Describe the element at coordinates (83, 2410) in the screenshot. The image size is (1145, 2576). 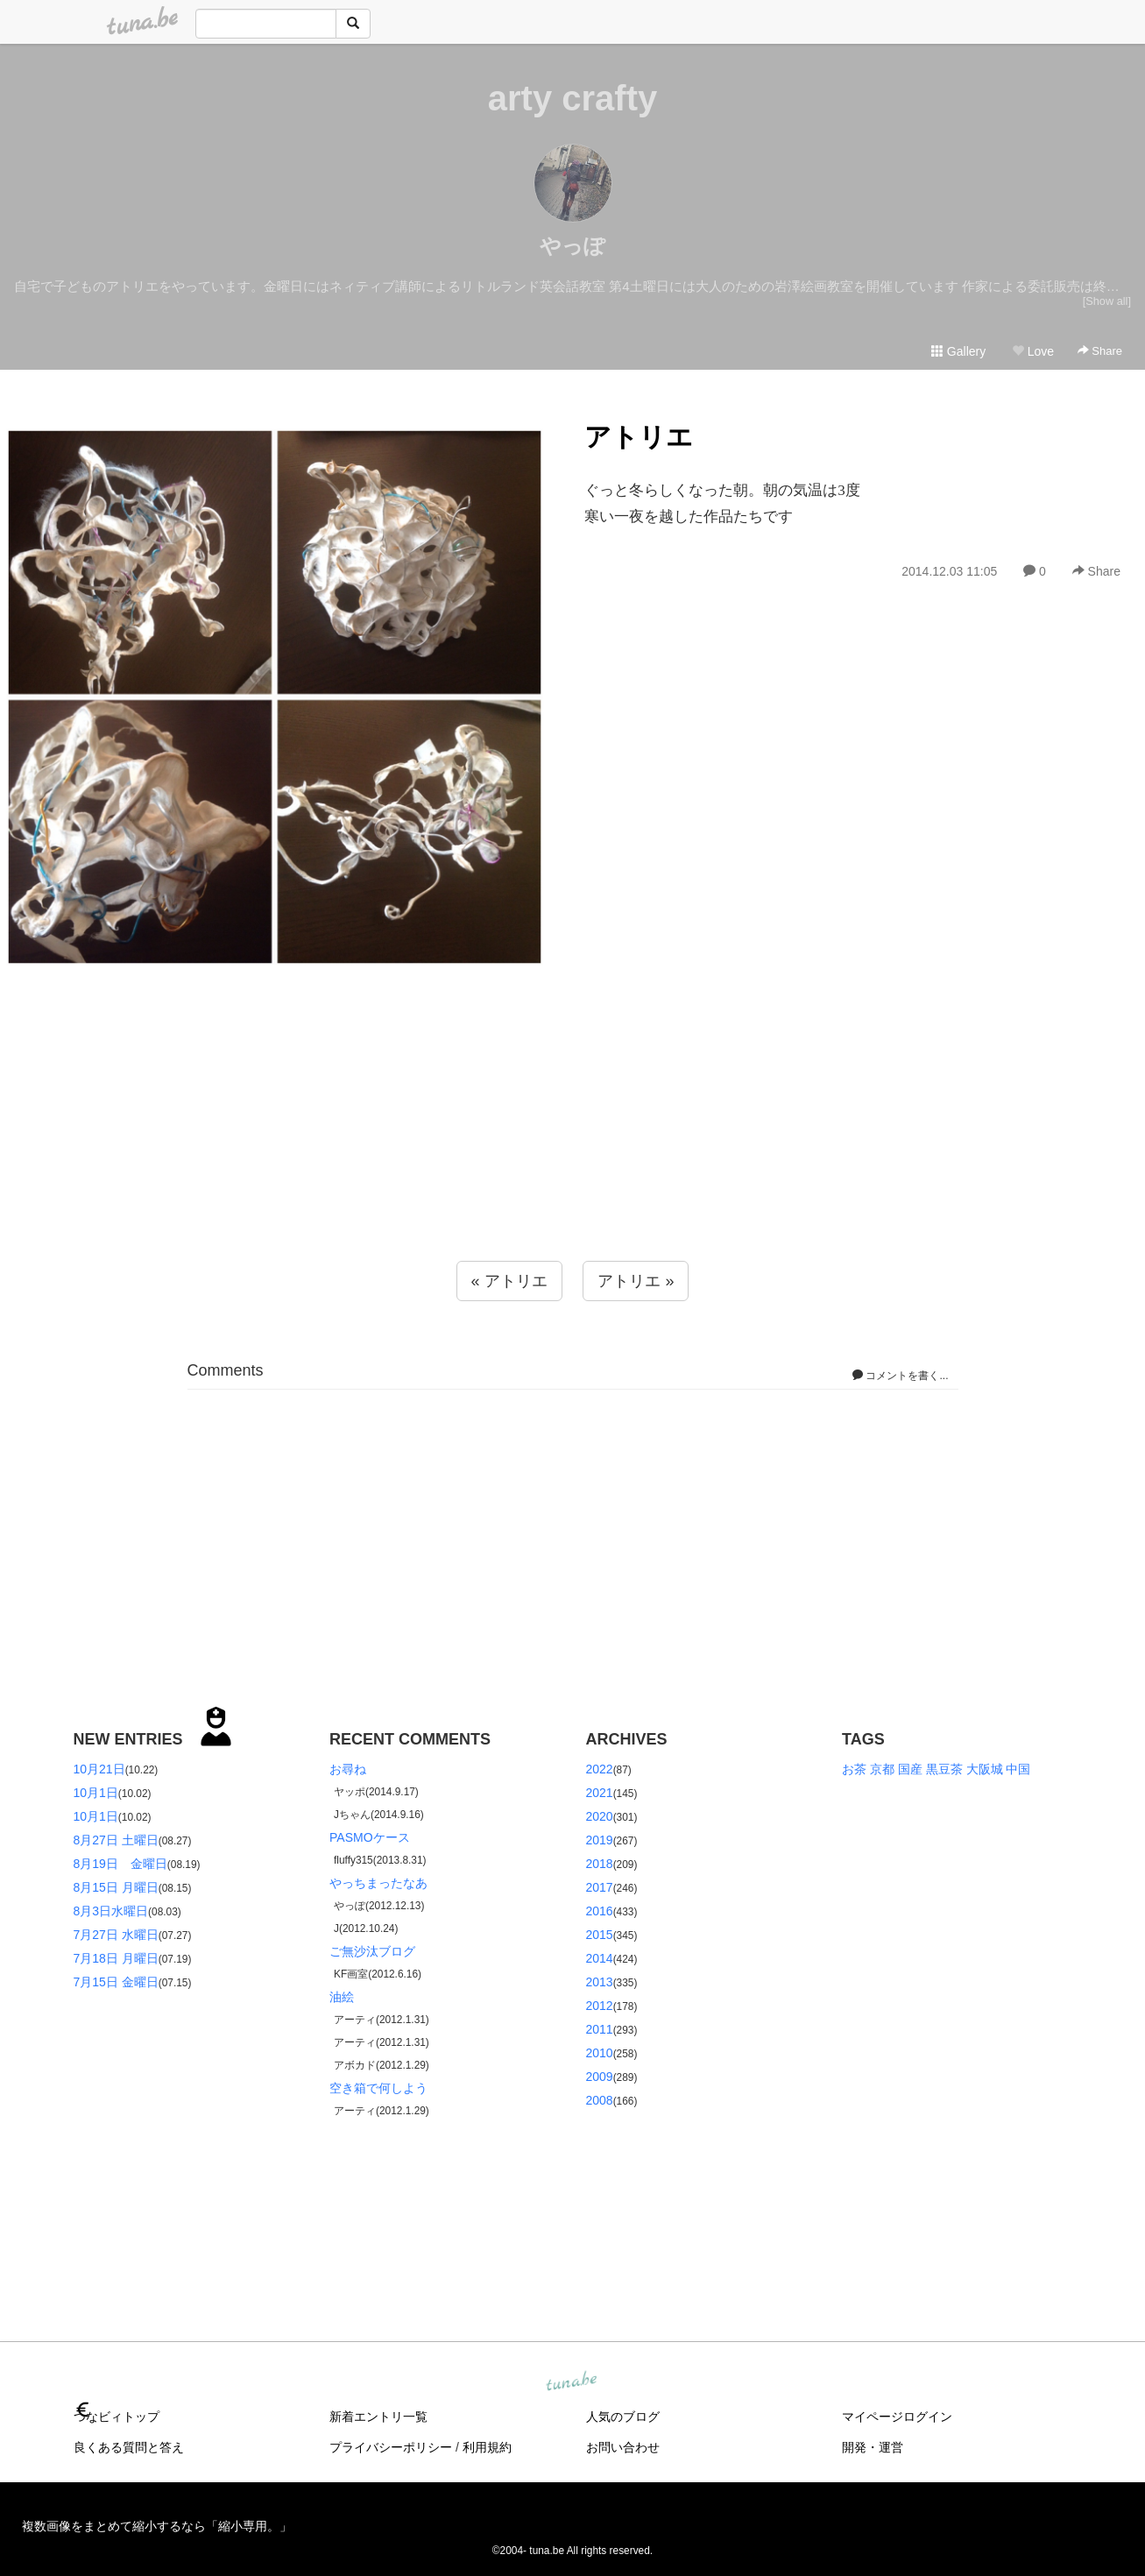
I see `view price in euros` at that location.